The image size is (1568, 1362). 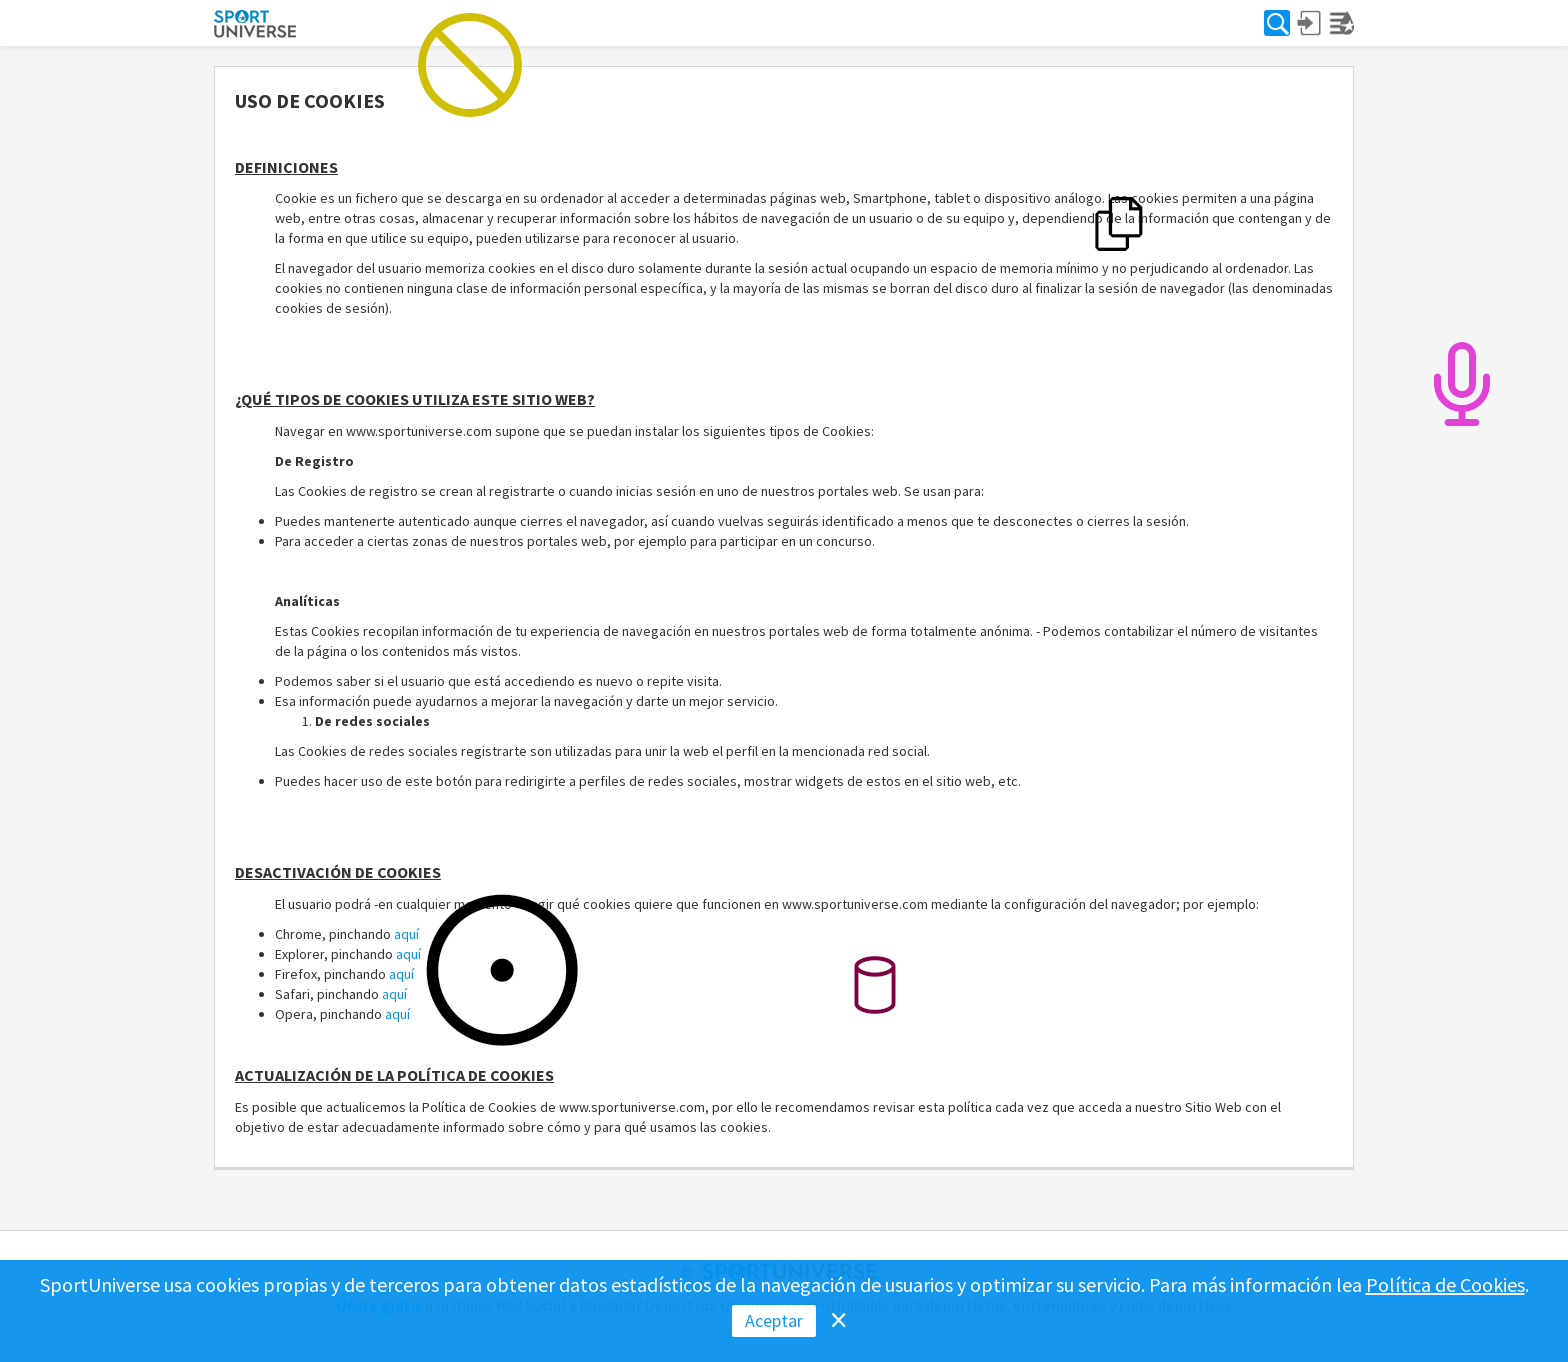 I want to click on browse files in the explorer panel, so click(x=1120, y=224).